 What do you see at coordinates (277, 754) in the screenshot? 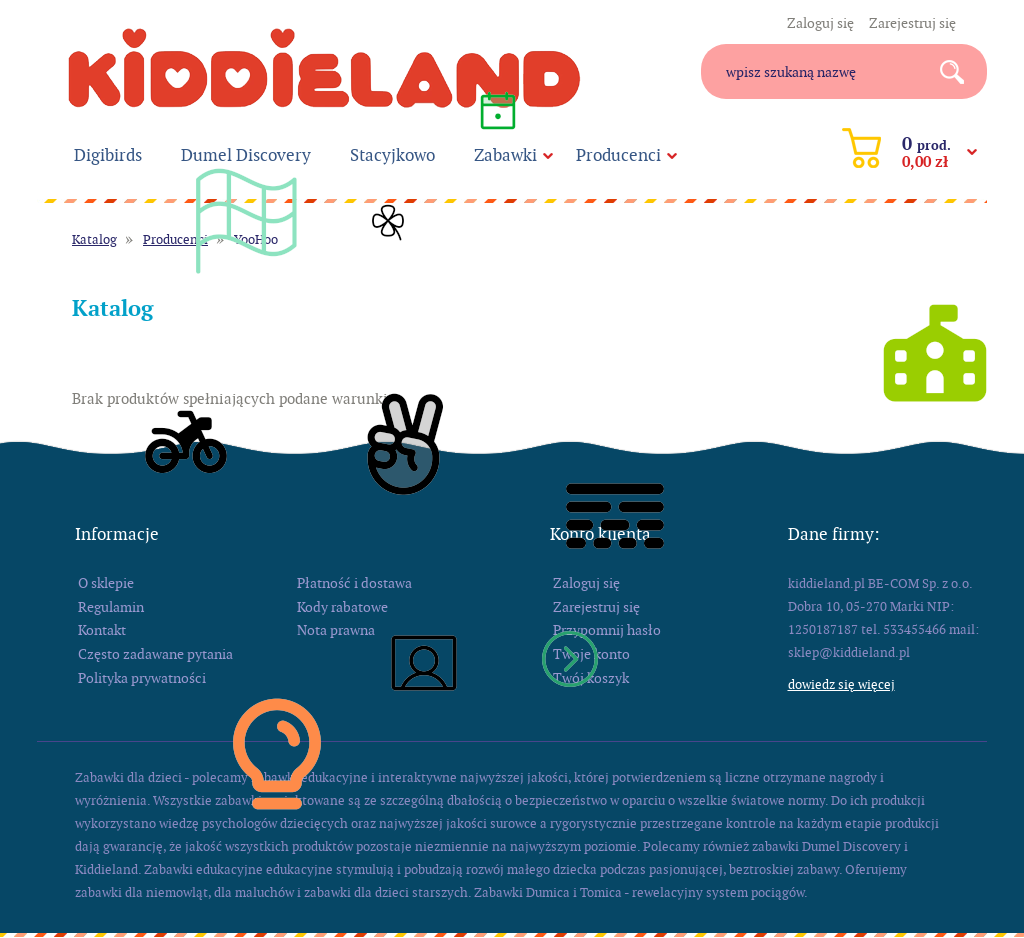
I see `access tips or helpful suggestions` at bounding box center [277, 754].